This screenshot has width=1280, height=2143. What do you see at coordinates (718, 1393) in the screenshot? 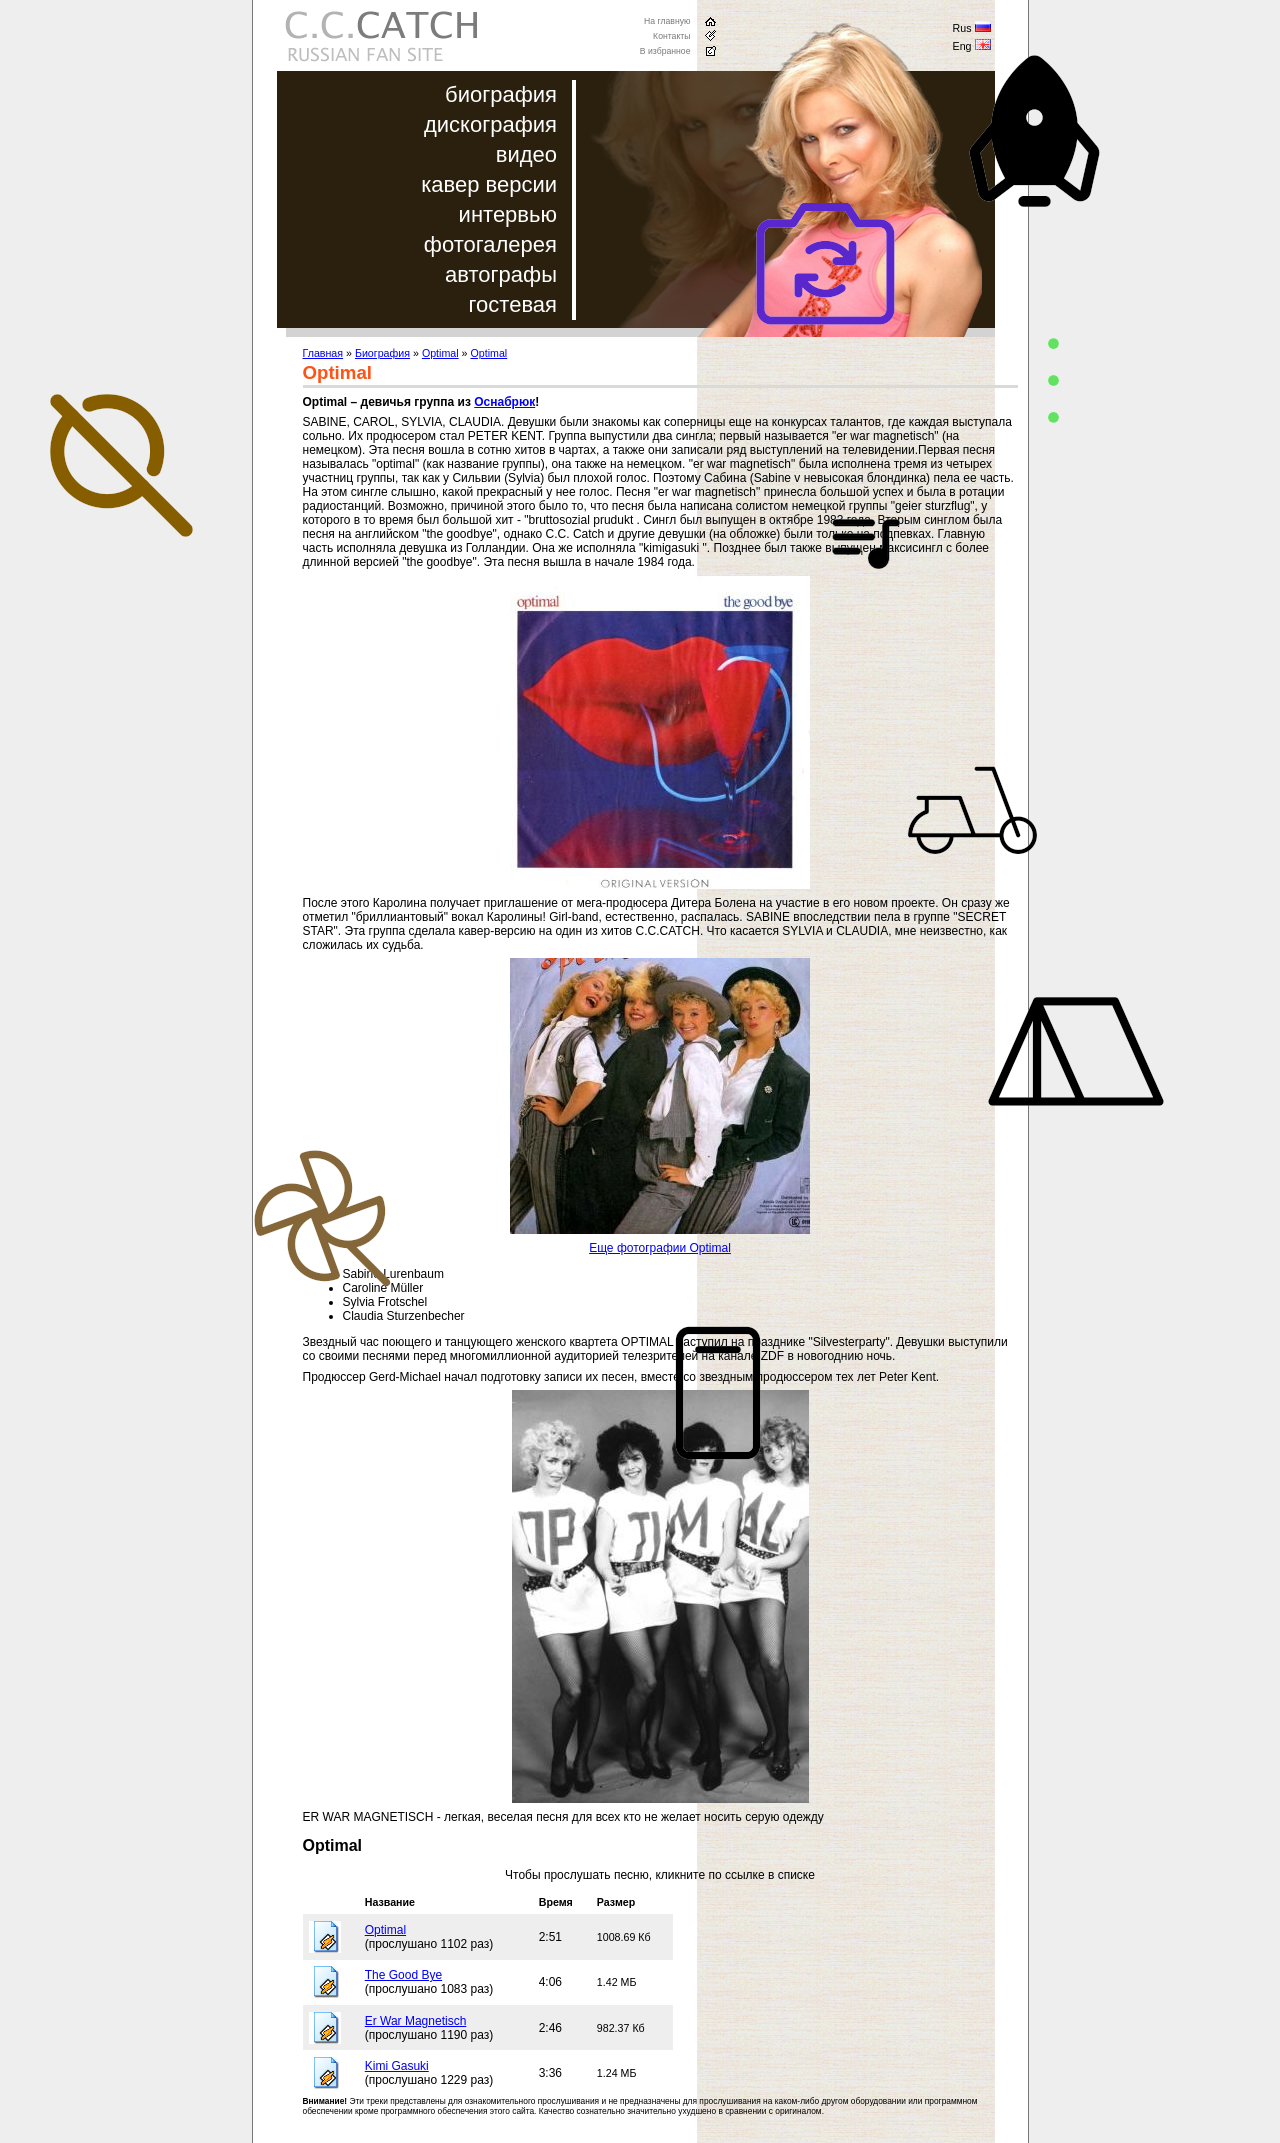
I see `phone speaker or audio output settings` at bounding box center [718, 1393].